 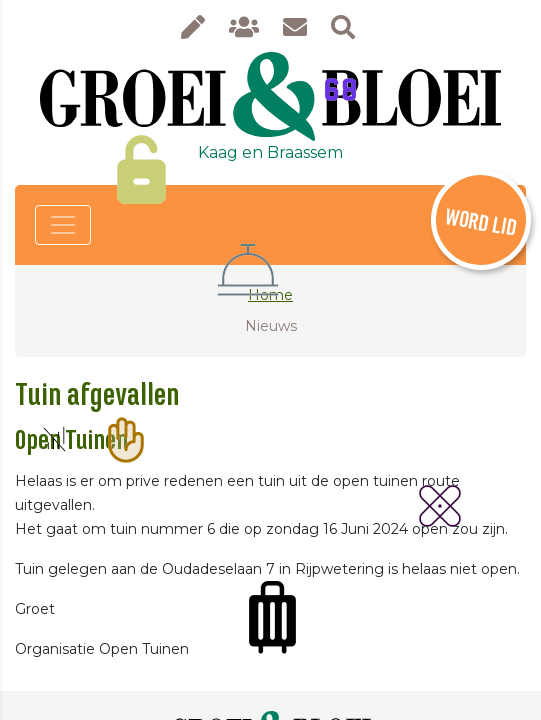 What do you see at coordinates (340, 89) in the screenshot?
I see `displays the number 68 as a label or count indicator` at bounding box center [340, 89].